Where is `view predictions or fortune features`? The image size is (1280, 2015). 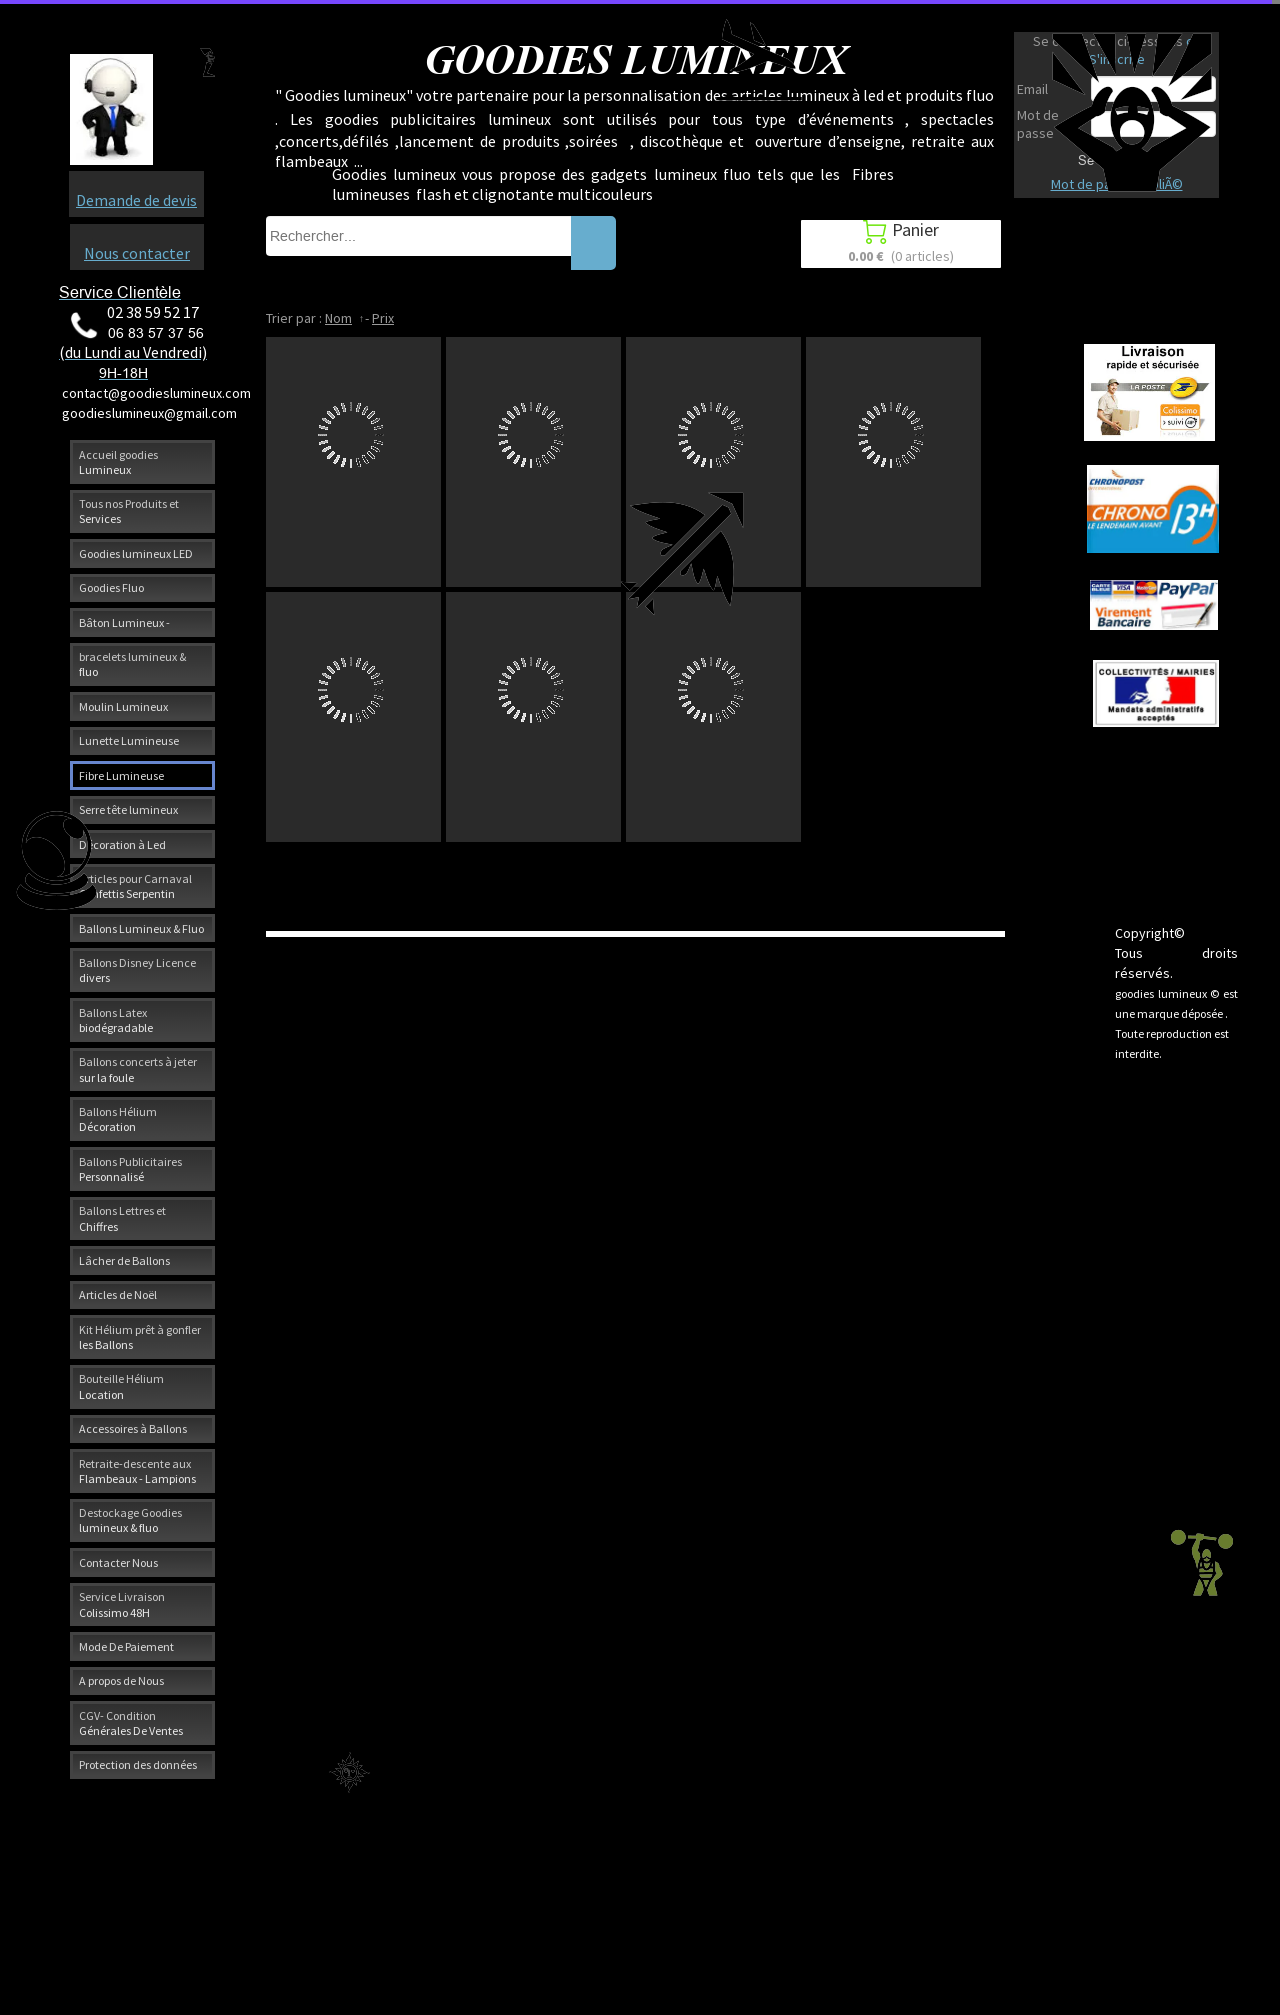
view predictions or fortune features is located at coordinates (57, 860).